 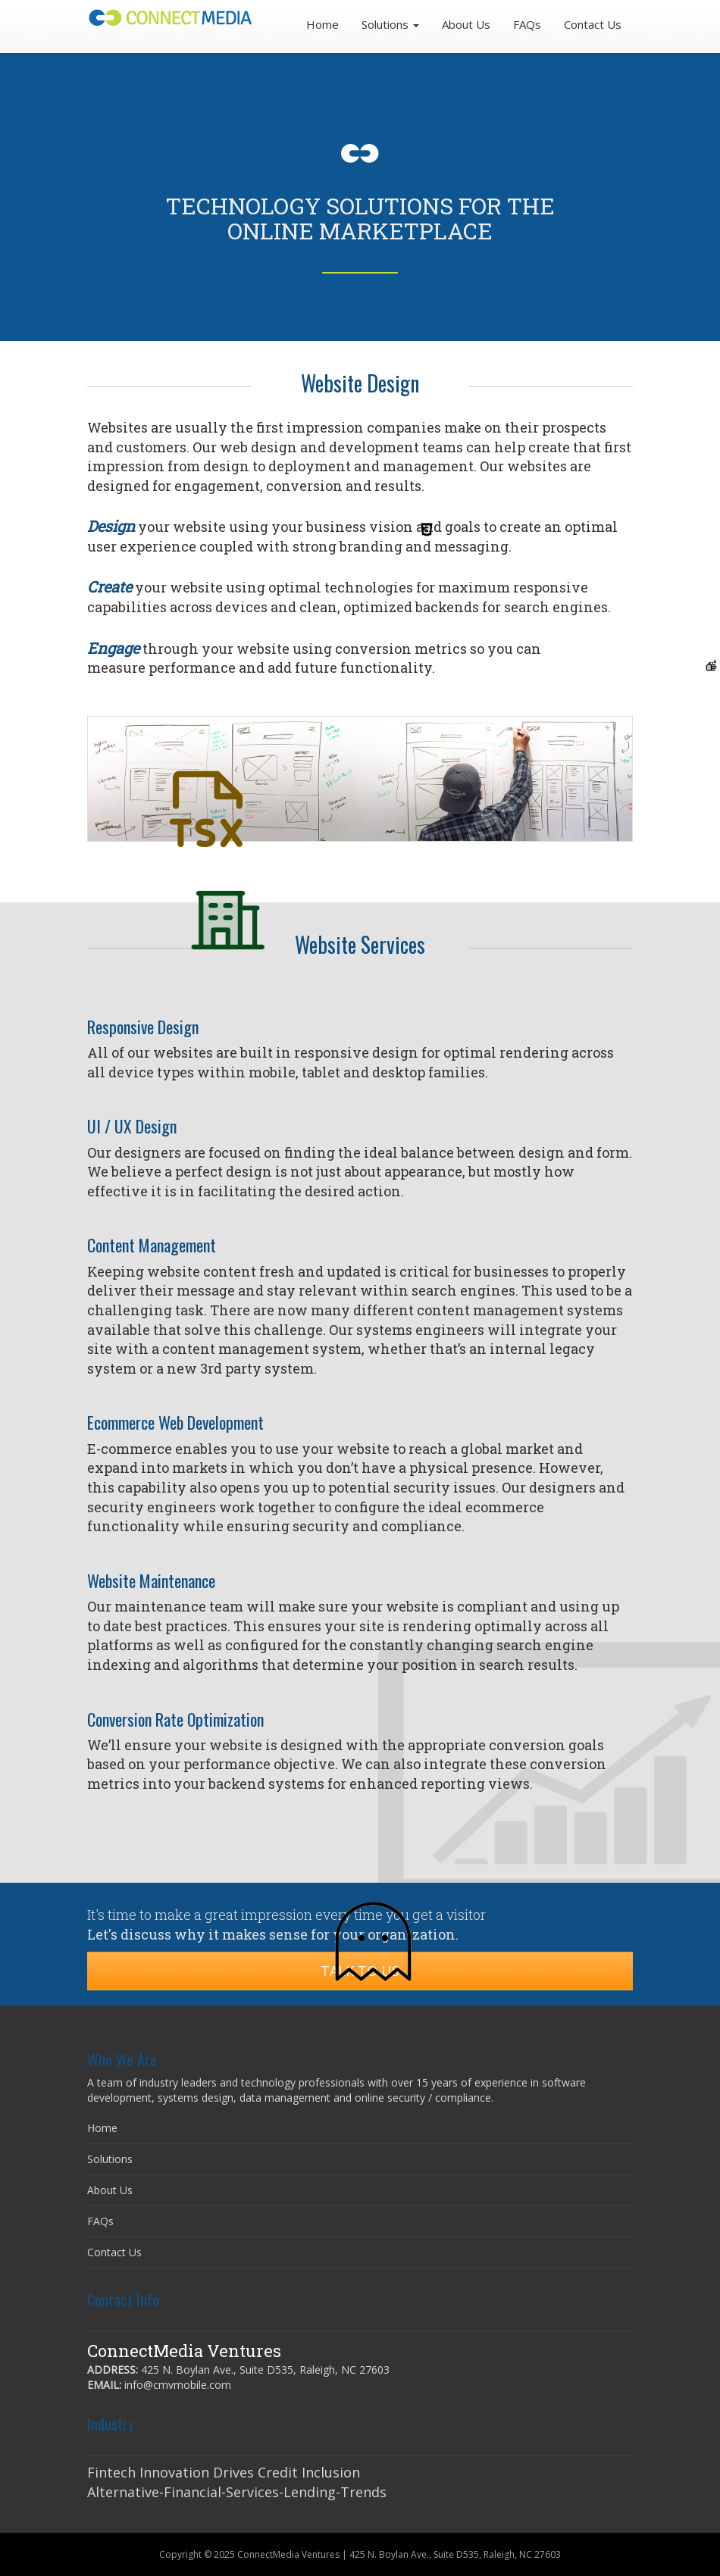 What do you see at coordinates (373, 1943) in the screenshot?
I see `toggle ghost mode or invisible status` at bounding box center [373, 1943].